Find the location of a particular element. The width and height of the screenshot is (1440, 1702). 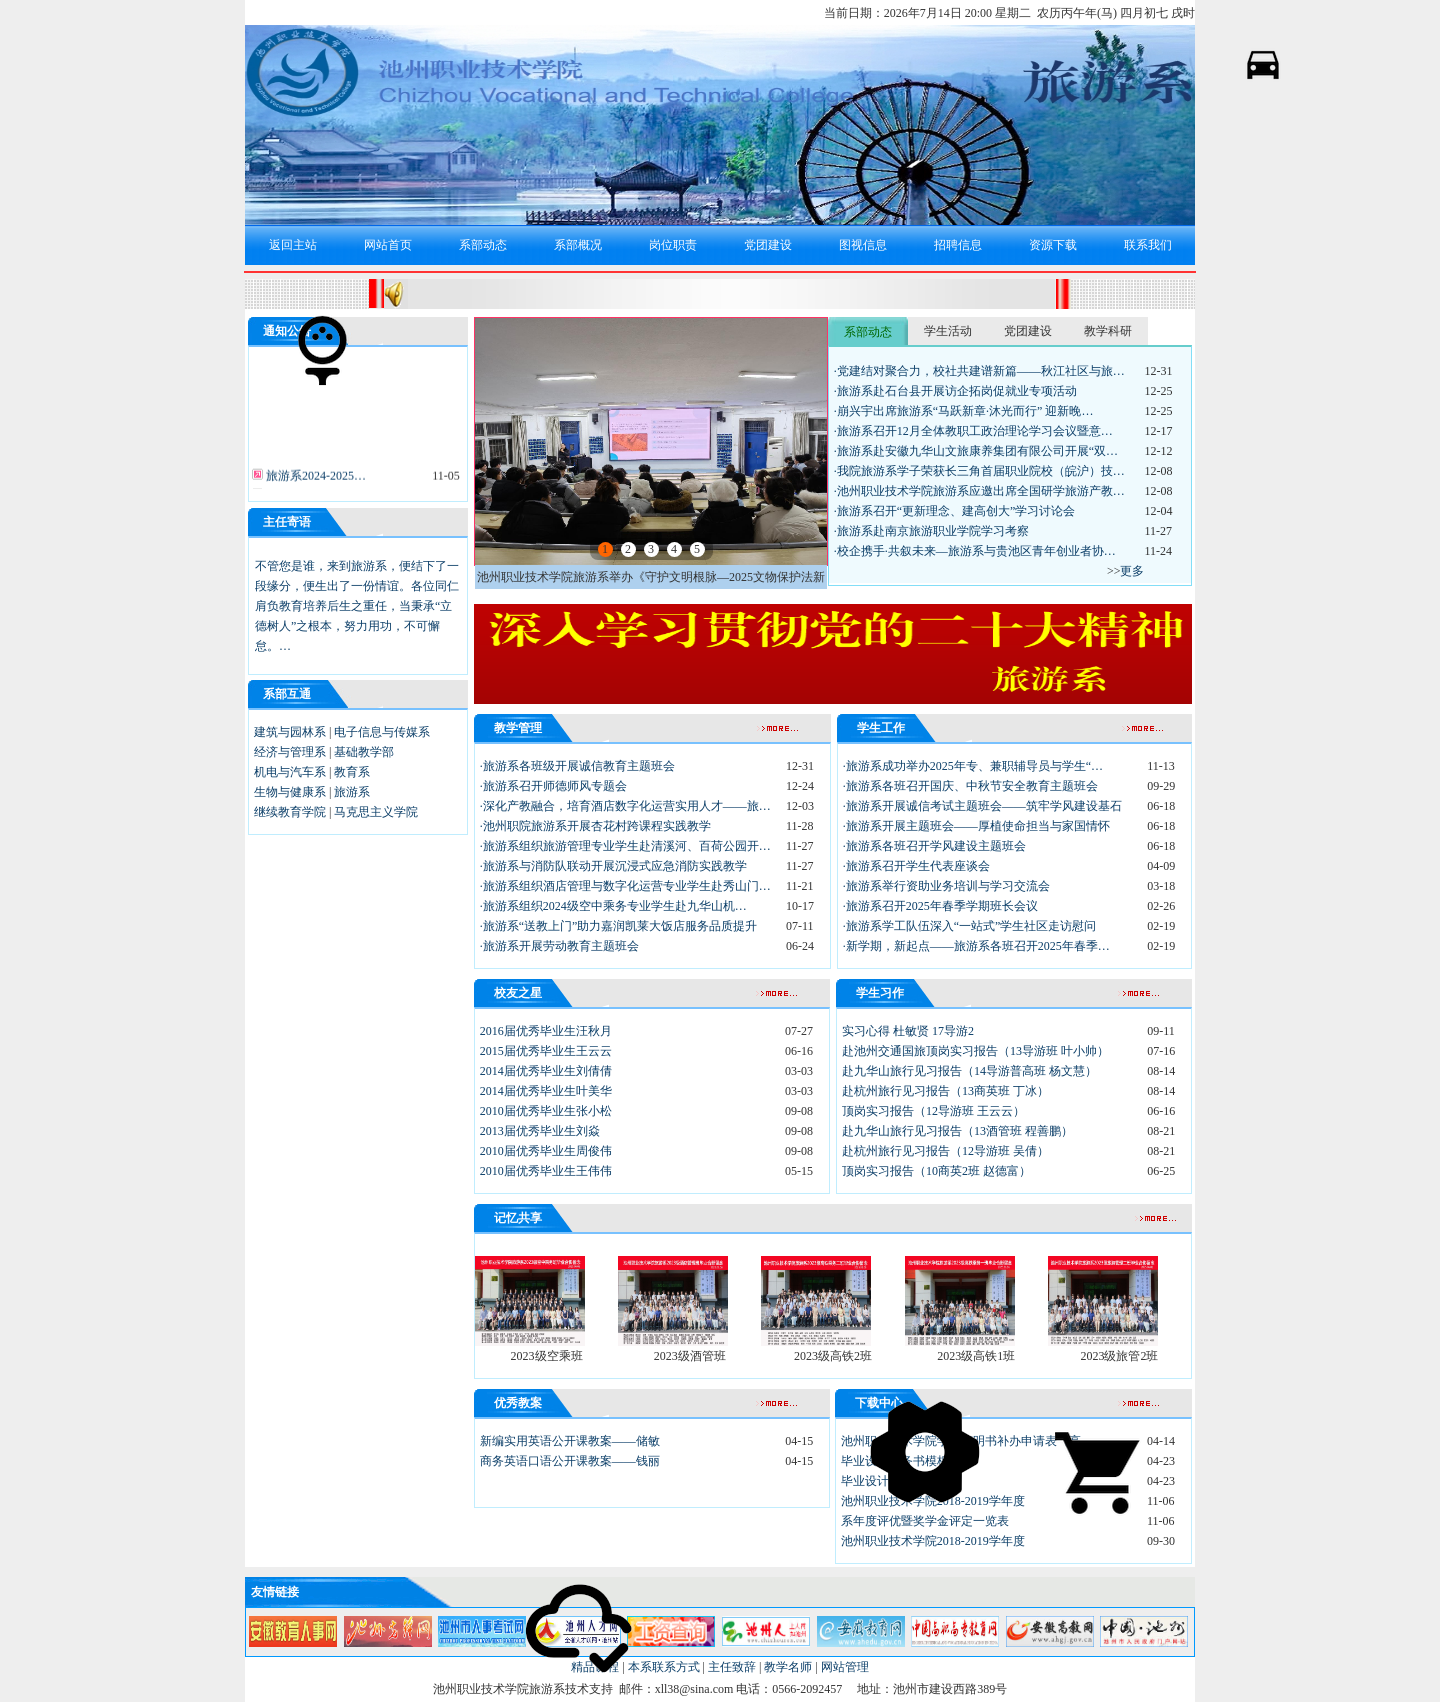

access golf scores or tracking is located at coordinates (322, 350).